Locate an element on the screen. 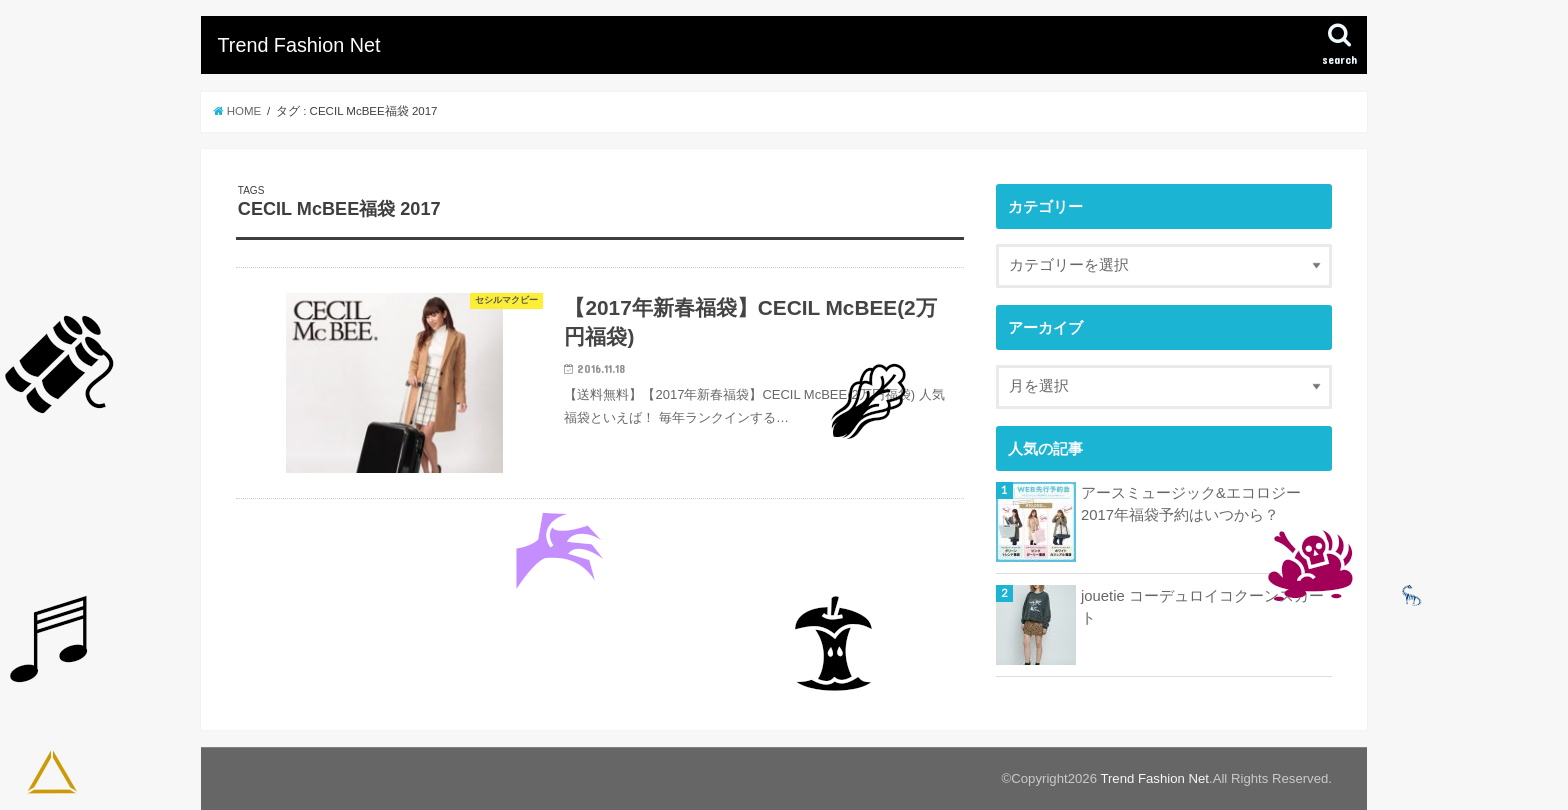 This screenshot has width=1568, height=810. indicates hazardous or toxic content is located at coordinates (1310, 558).